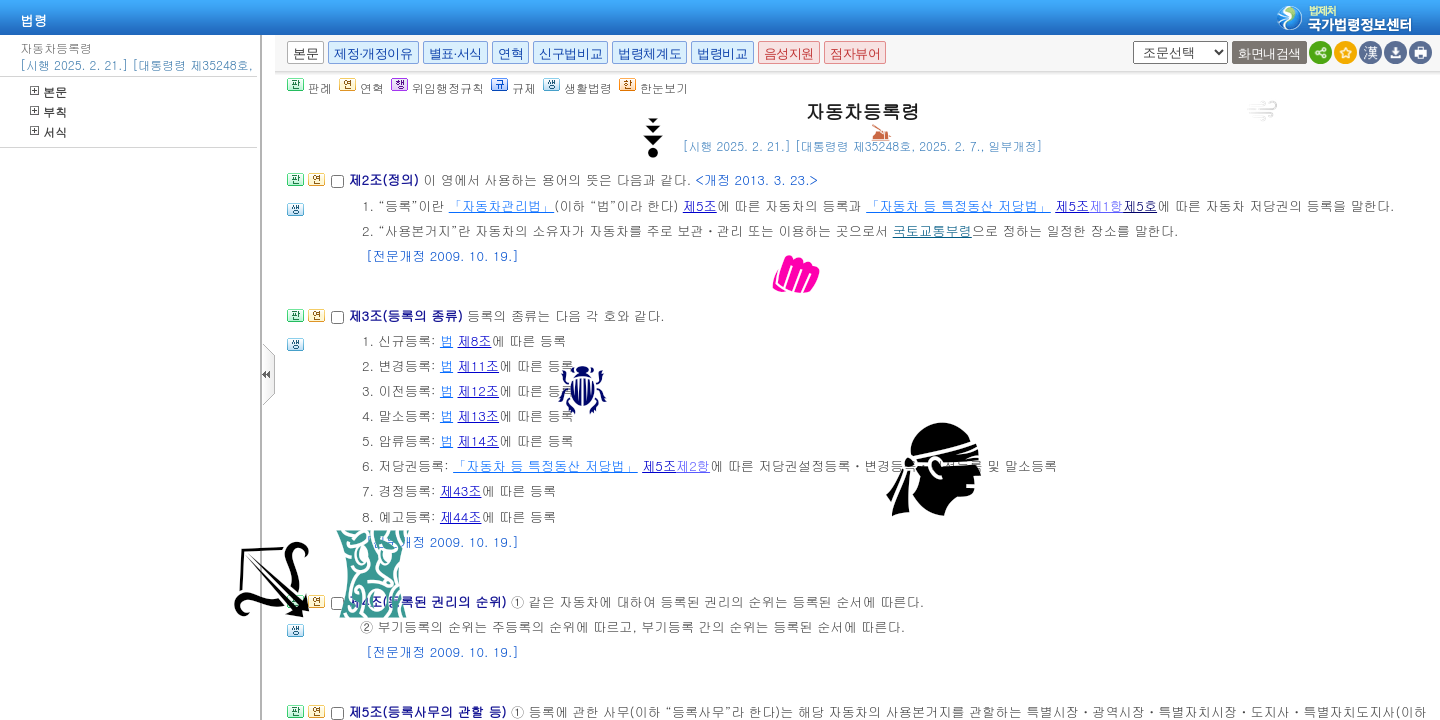 This screenshot has width=1440, height=720. What do you see at coordinates (582, 390) in the screenshot?
I see `egyptian or ancient history themed game element` at bounding box center [582, 390].